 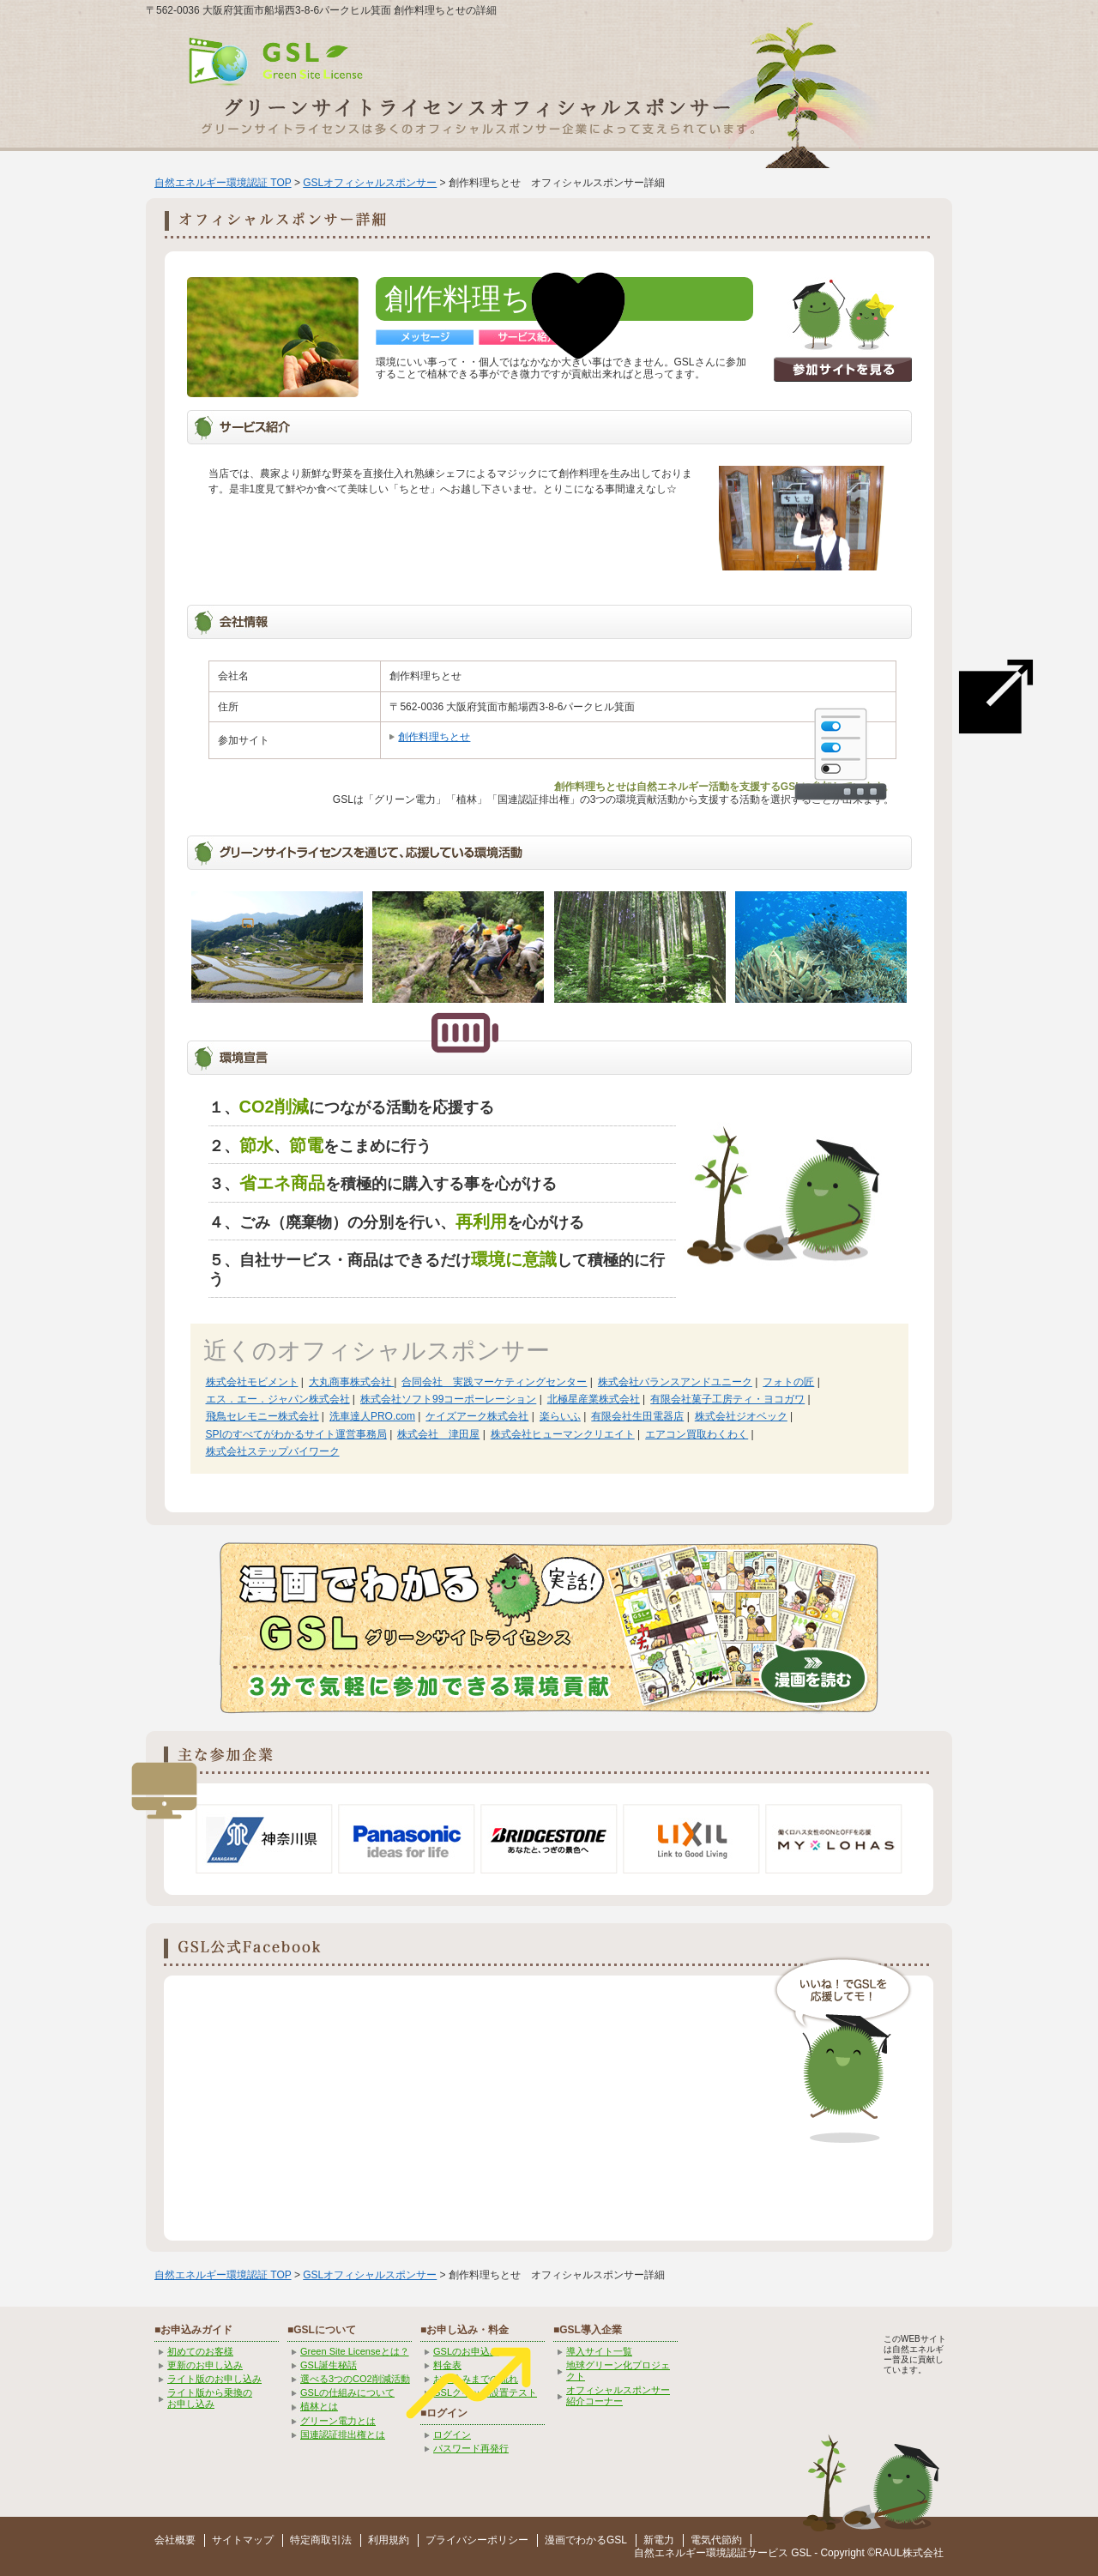 What do you see at coordinates (578, 316) in the screenshot?
I see `add to favorites` at bounding box center [578, 316].